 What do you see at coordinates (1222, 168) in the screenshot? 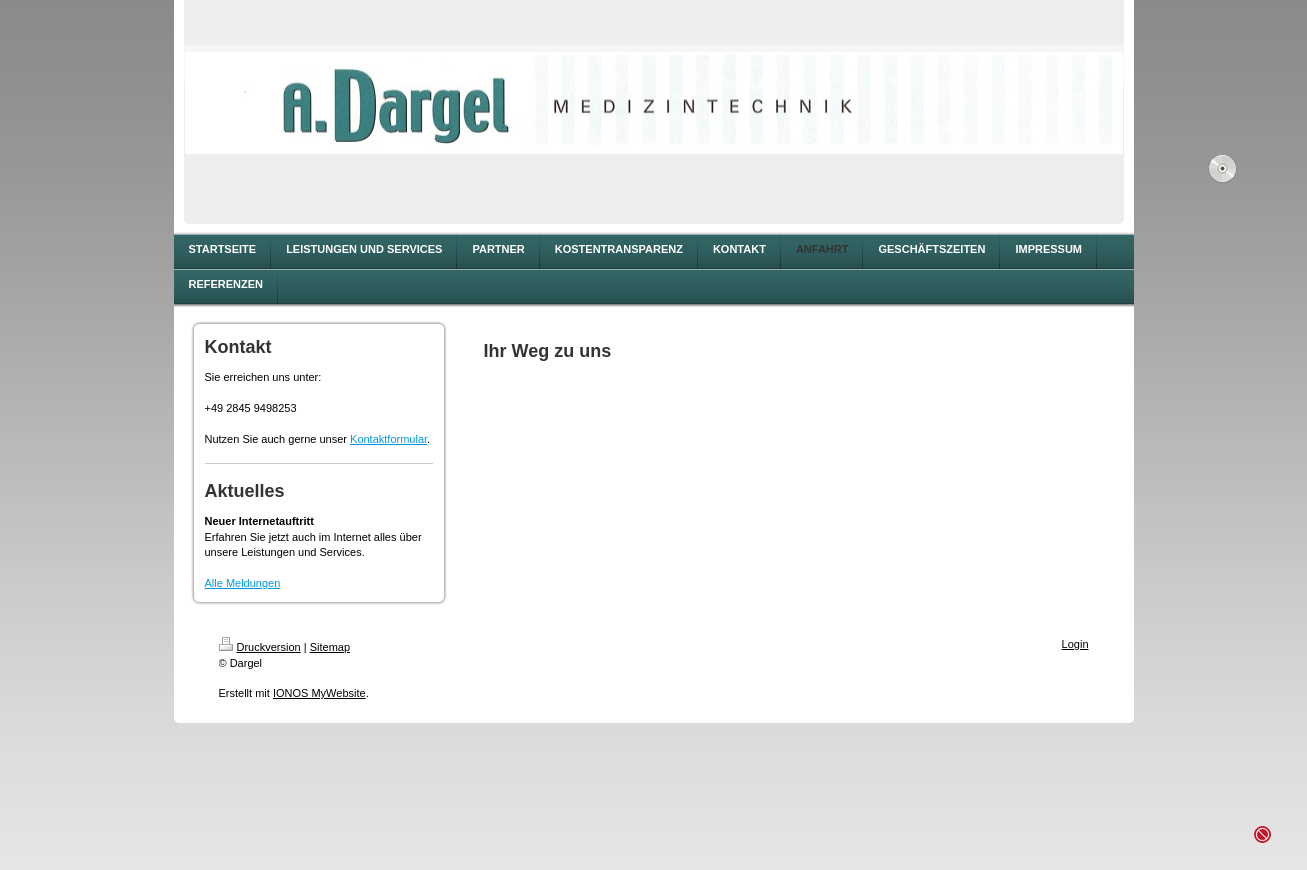
I see `indicates a rewritable DVD disc drive` at bounding box center [1222, 168].